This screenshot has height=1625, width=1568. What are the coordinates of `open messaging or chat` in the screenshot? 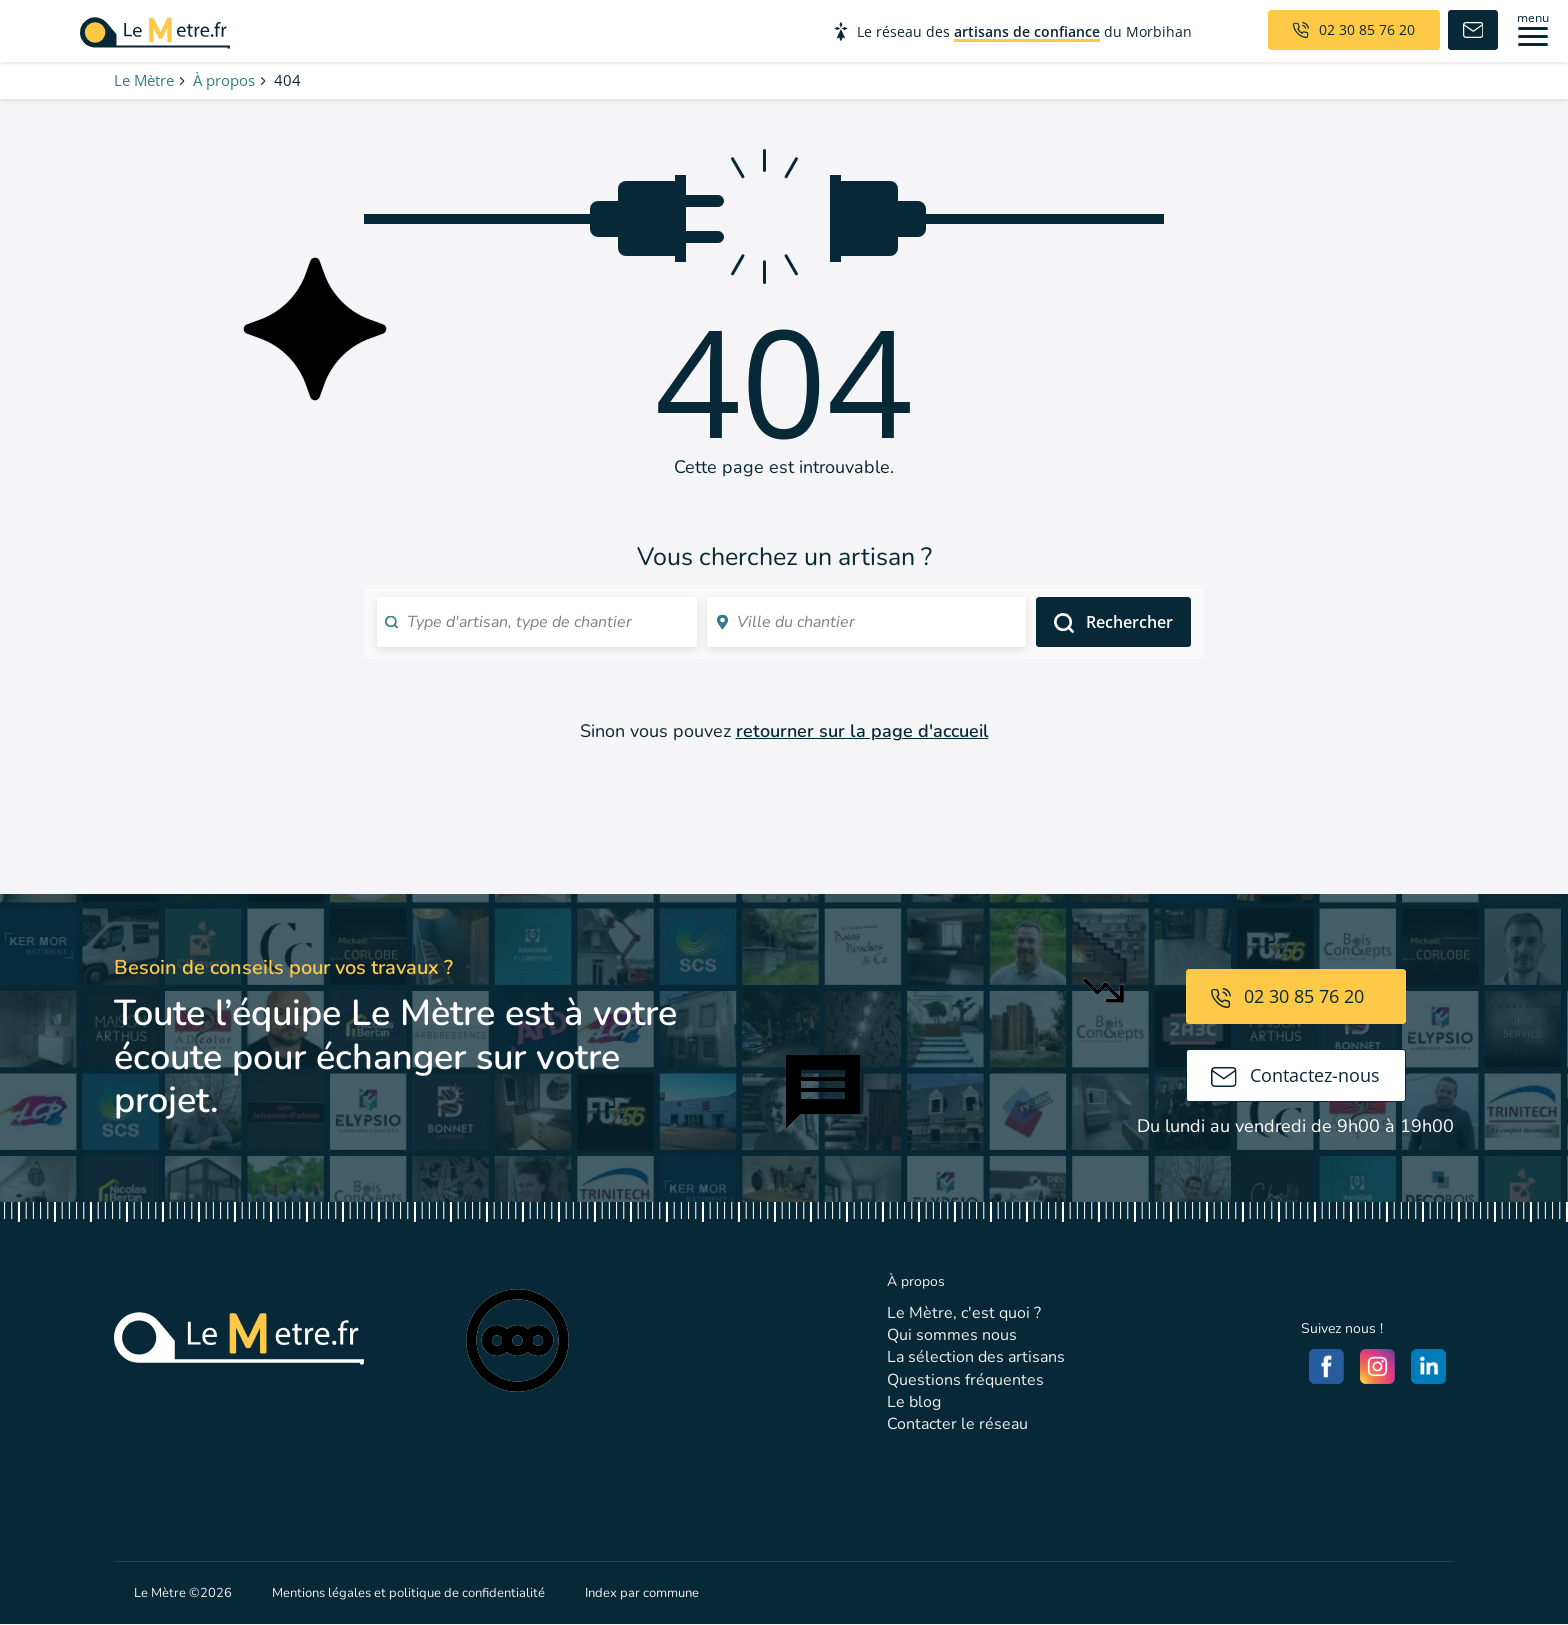 It's located at (823, 1092).